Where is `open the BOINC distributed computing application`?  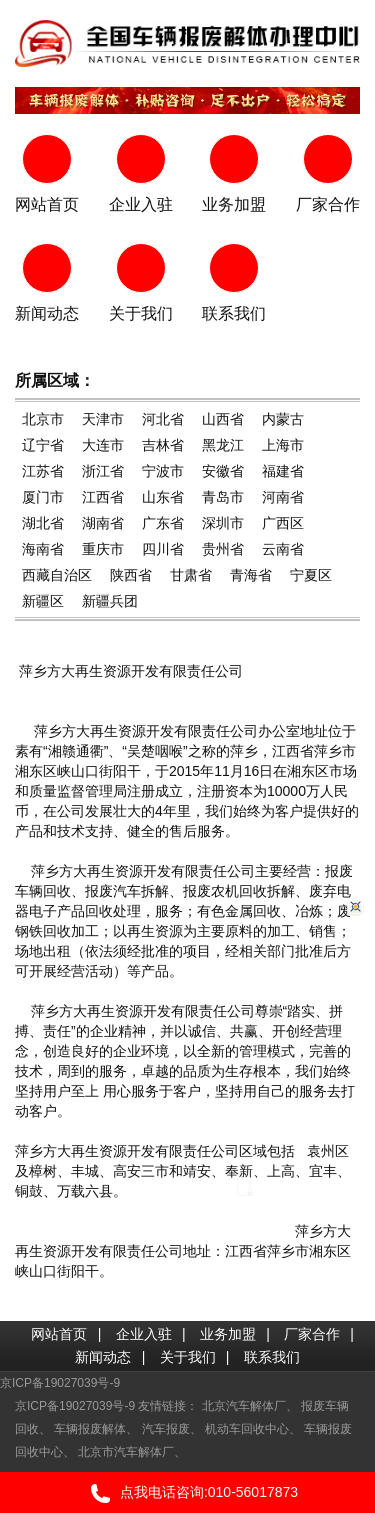 open the BOINC distributed computing application is located at coordinates (355, 906).